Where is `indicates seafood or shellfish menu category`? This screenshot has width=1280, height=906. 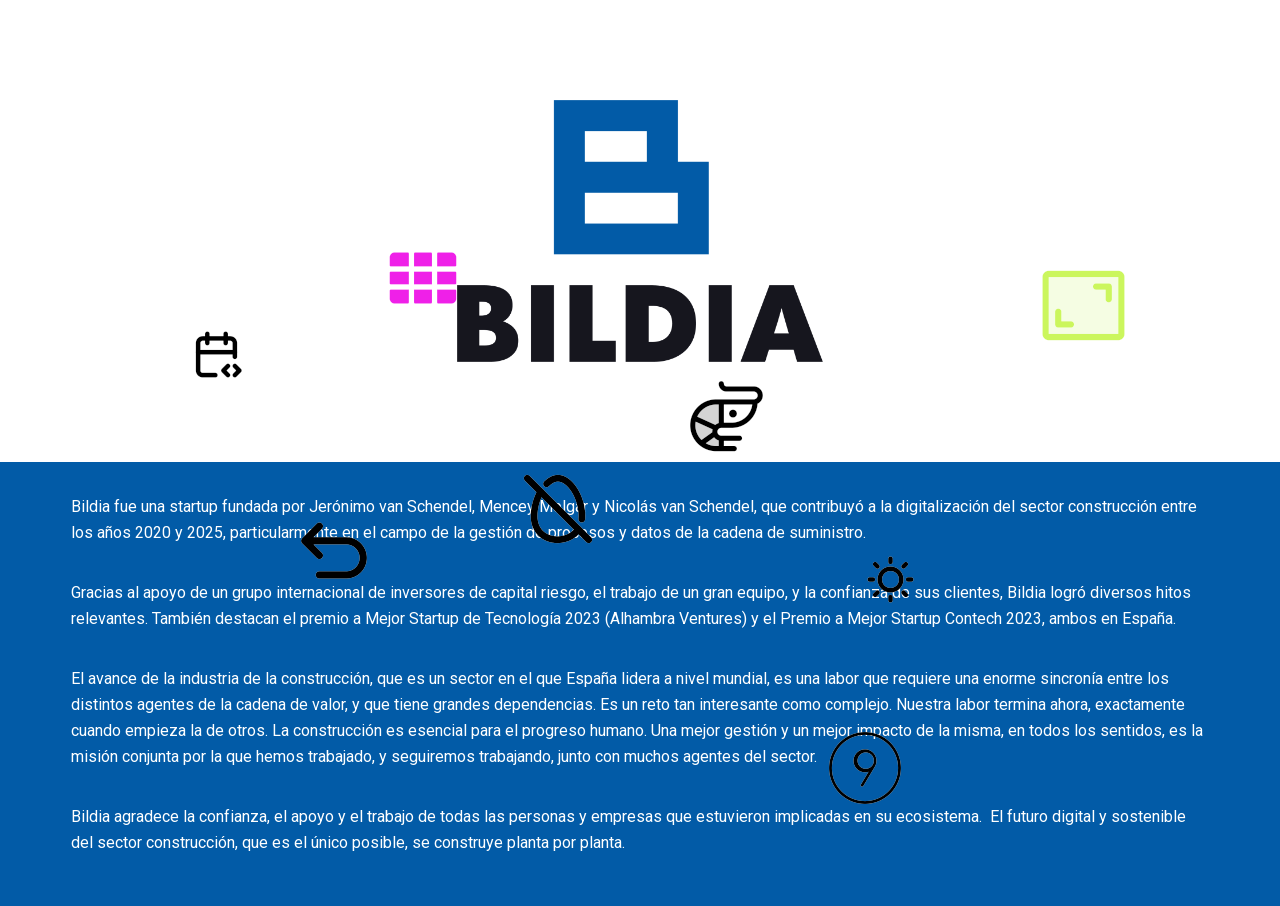
indicates seafood or shellfish menu category is located at coordinates (726, 417).